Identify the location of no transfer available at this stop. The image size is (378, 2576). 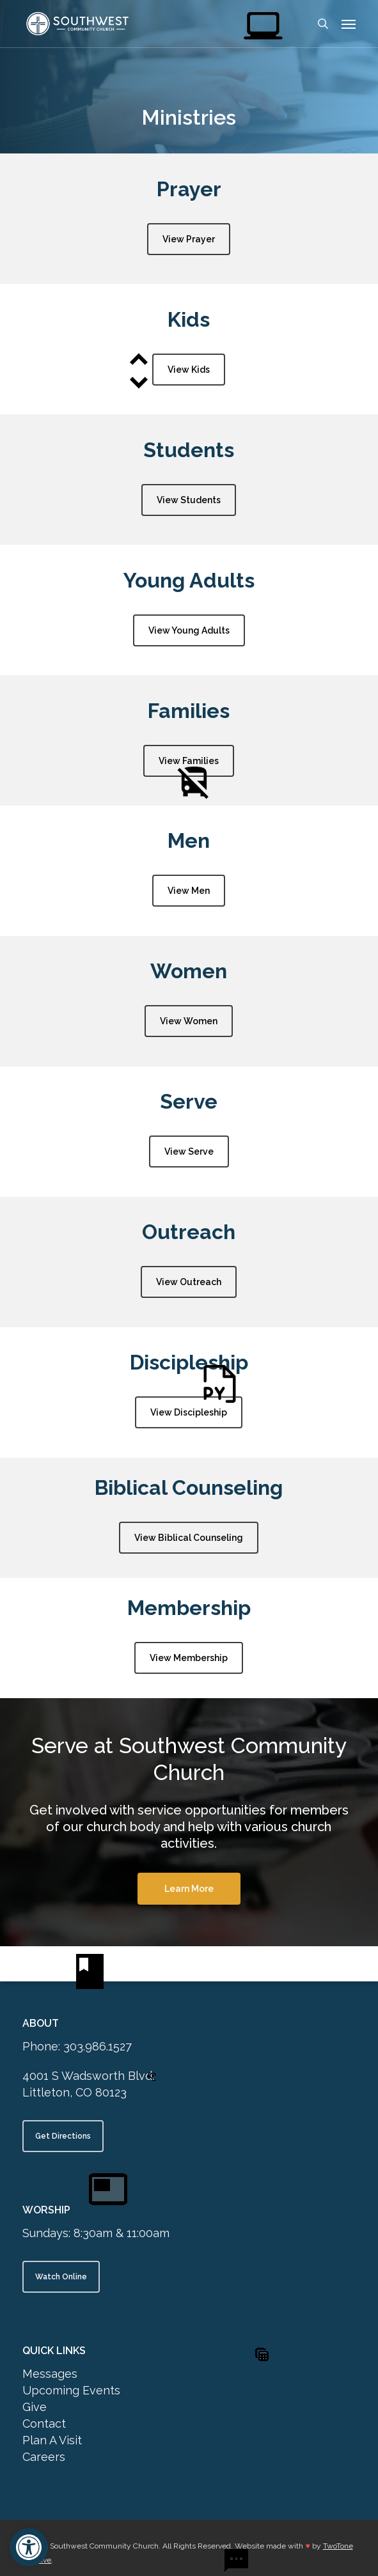
(194, 782).